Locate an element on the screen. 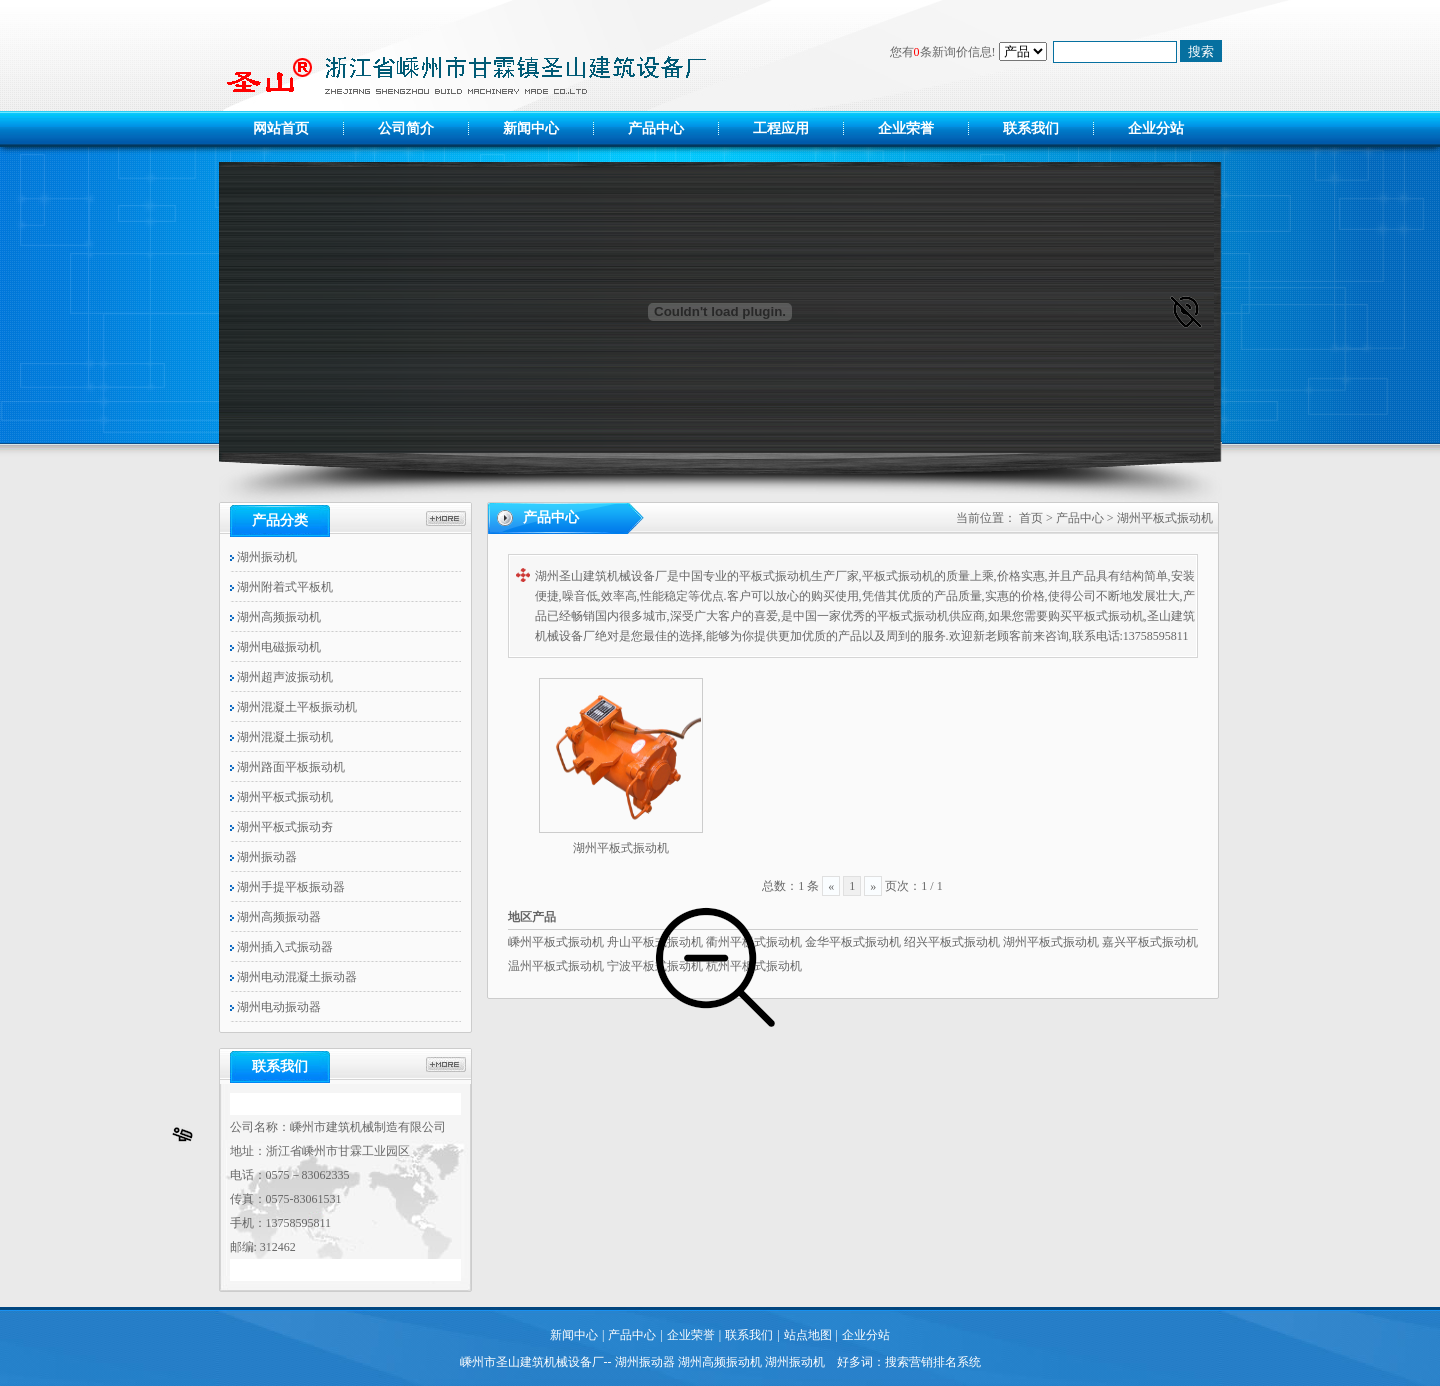 The width and height of the screenshot is (1440, 1386). indicates lie-flat seat availability on flight is located at coordinates (182, 1134).